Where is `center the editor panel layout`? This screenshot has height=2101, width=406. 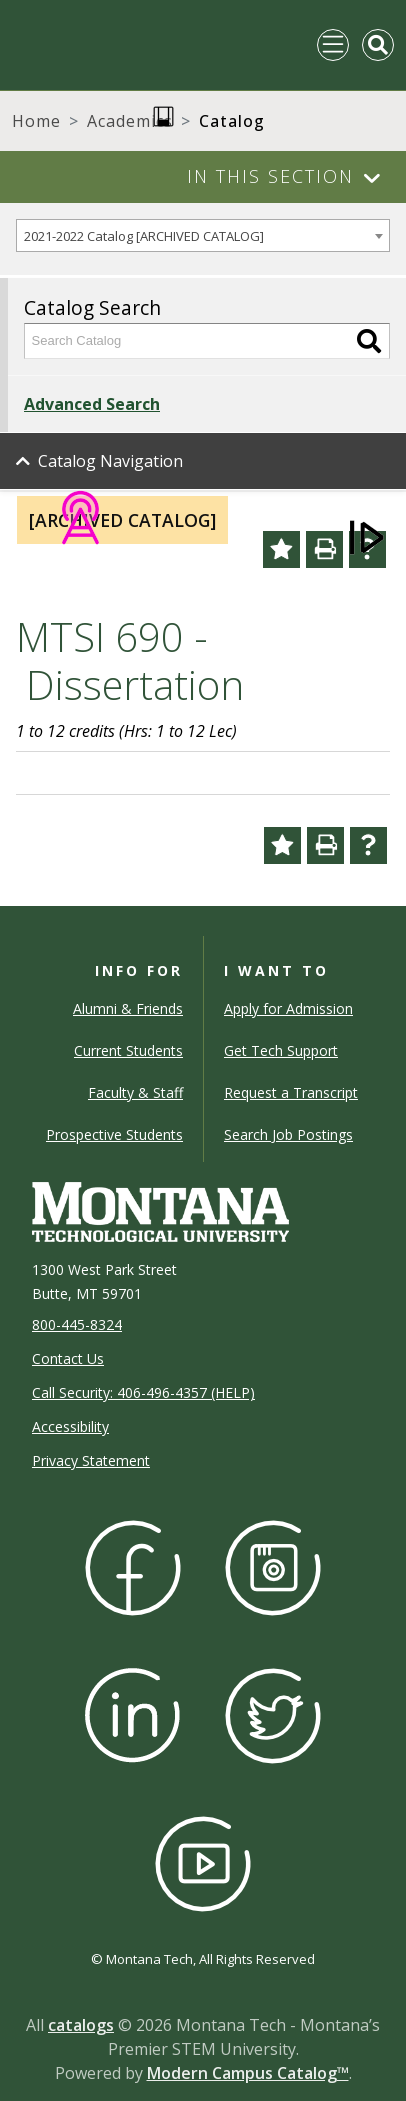 center the editor panel layout is located at coordinates (163, 116).